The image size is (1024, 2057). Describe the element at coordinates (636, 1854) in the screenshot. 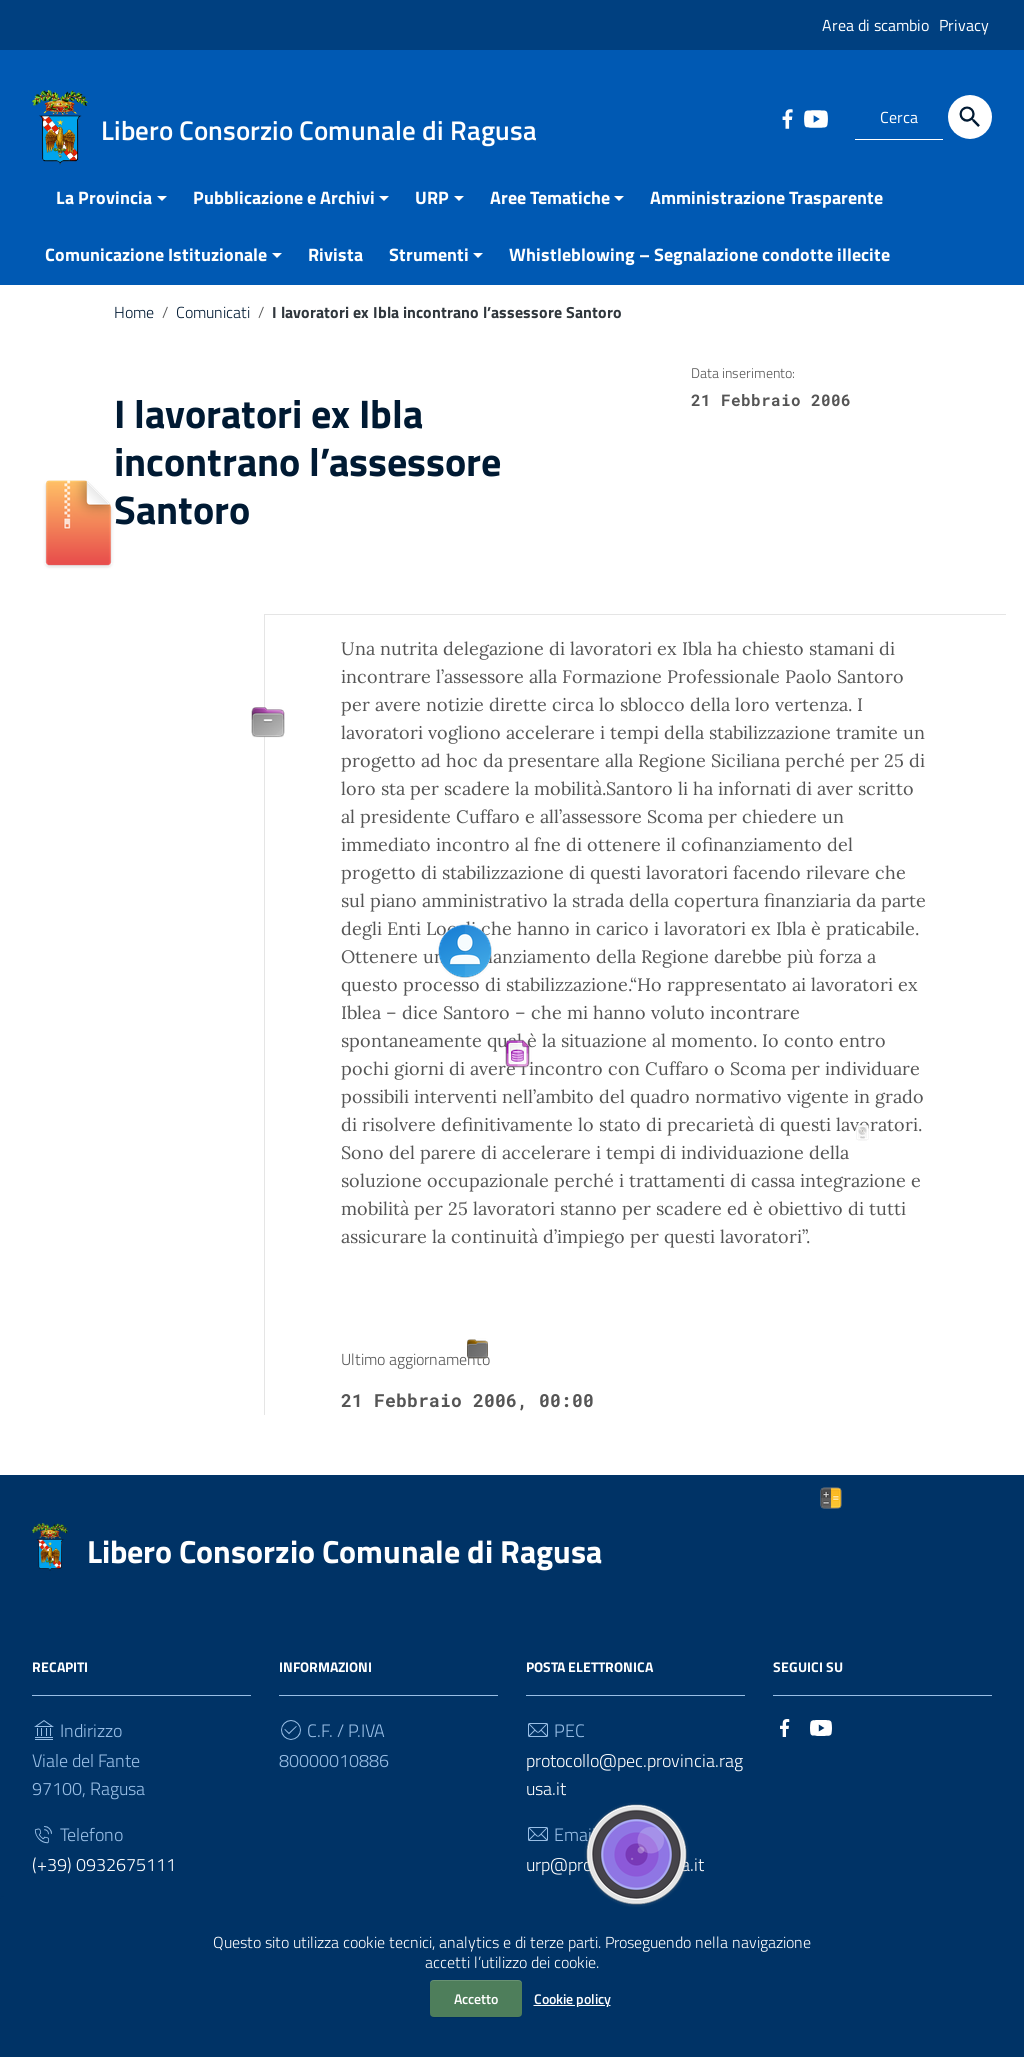

I see `open the camera app` at that location.